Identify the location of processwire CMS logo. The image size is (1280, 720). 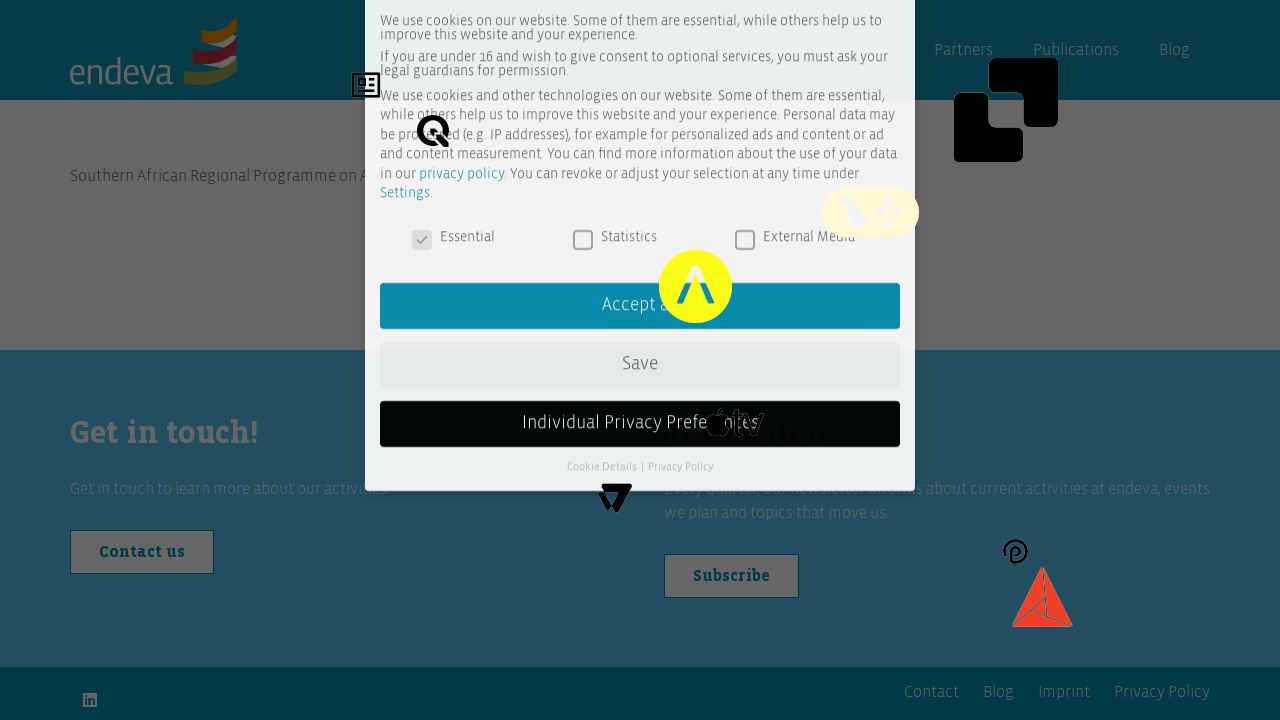
(1015, 551).